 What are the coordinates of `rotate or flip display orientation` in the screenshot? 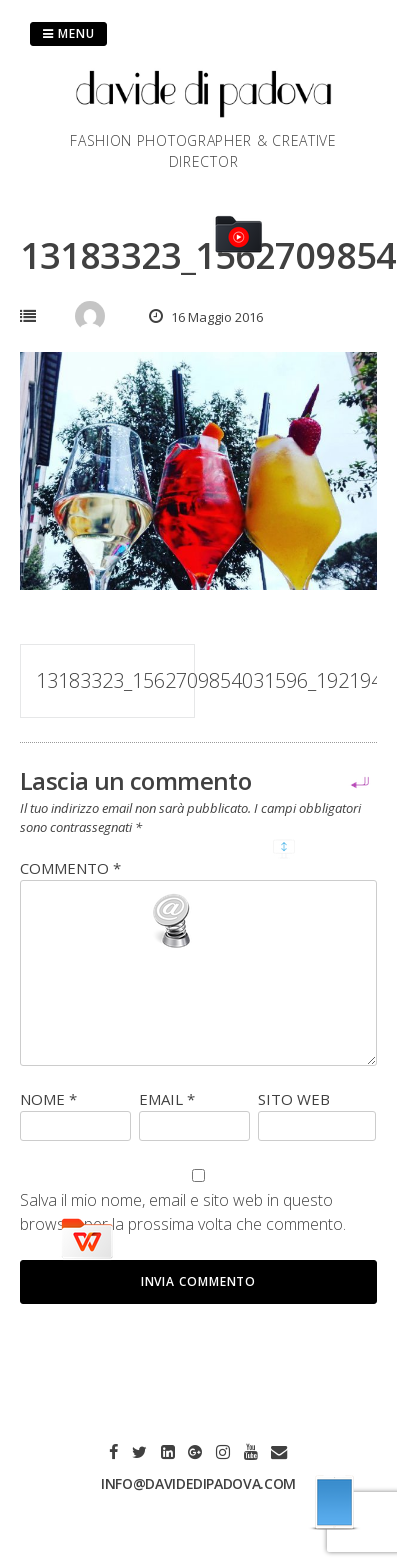 It's located at (284, 849).